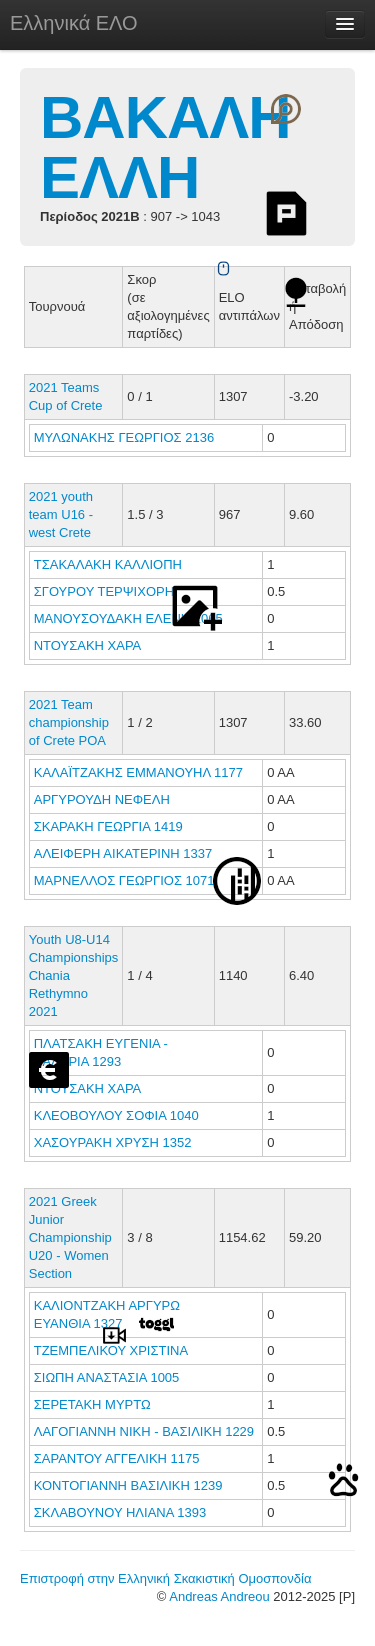 Image resolution: width=375 pixels, height=1646 pixels. I want to click on open Toggl time tracking app, so click(156, 1324).